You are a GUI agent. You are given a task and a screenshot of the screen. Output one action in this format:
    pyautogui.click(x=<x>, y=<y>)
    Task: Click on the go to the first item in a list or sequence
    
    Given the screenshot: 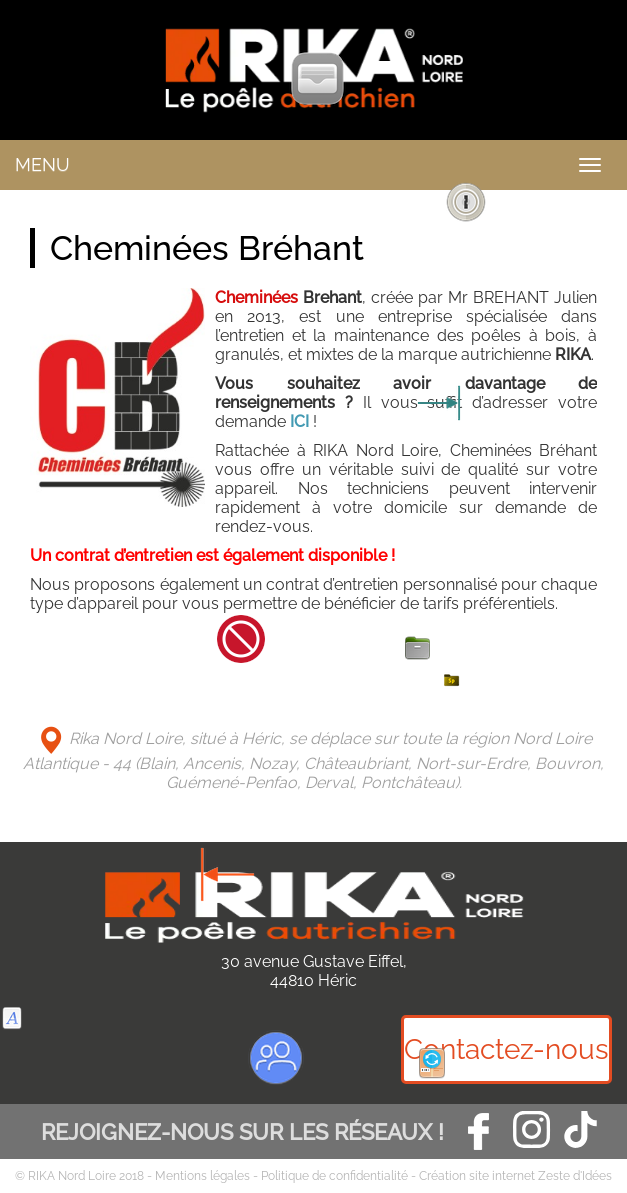 What is the action you would take?
    pyautogui.click(x=227, y=874)
    